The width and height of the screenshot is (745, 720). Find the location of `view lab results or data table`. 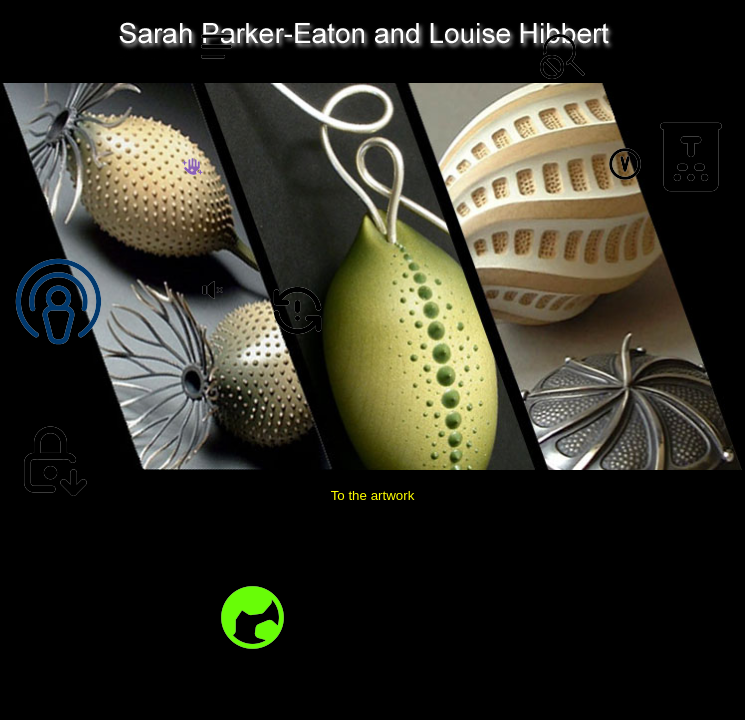

view lab results or data table is located at coordinates (691, 157).